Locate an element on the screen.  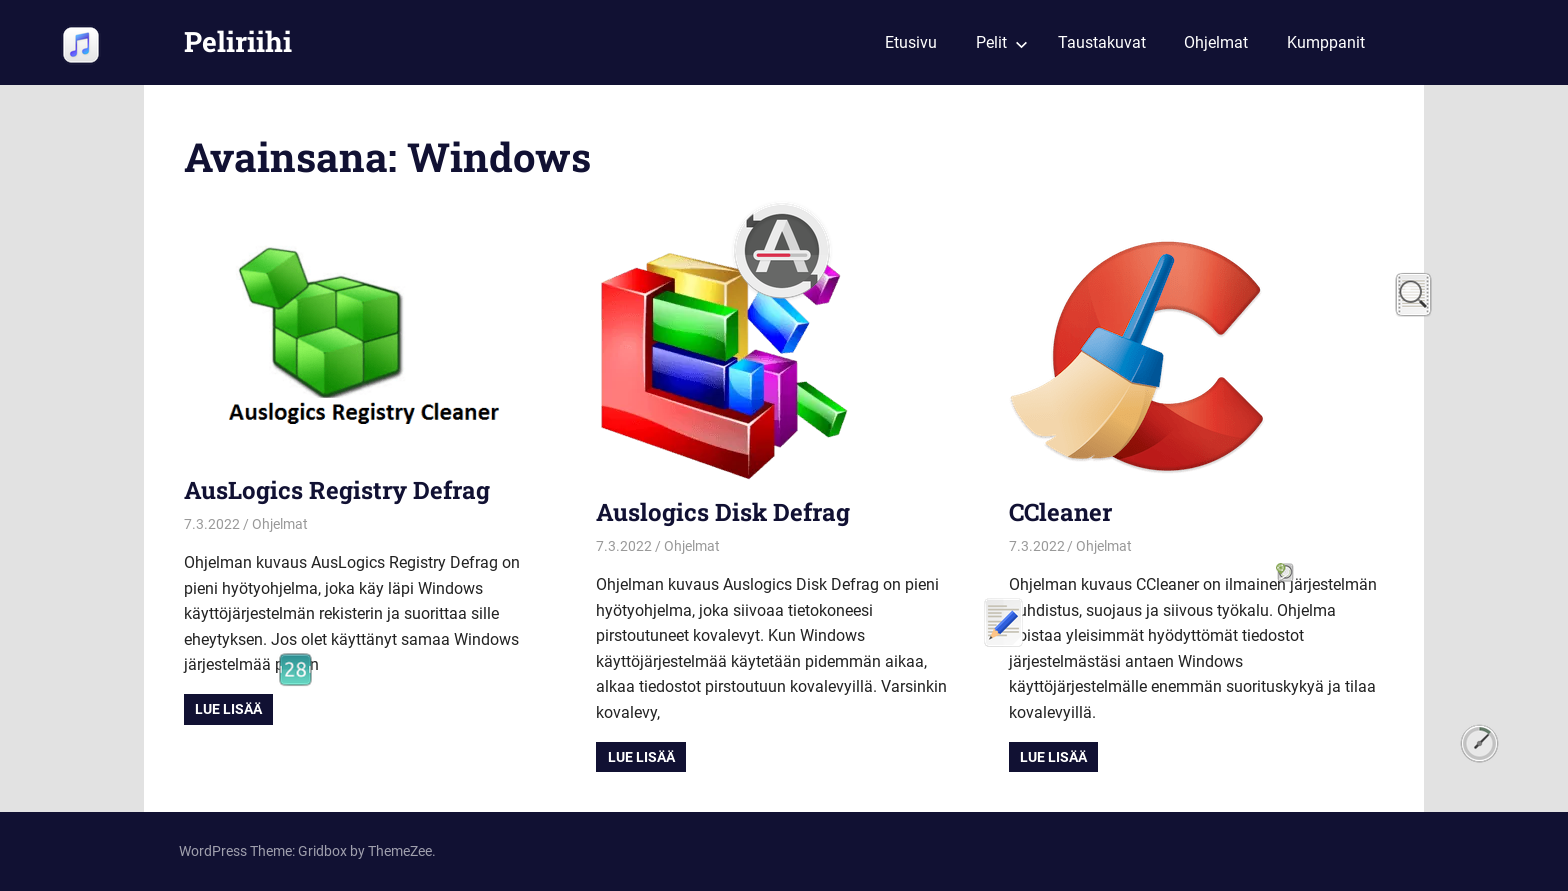
open cantata music player is located at coordinates (81, 45).